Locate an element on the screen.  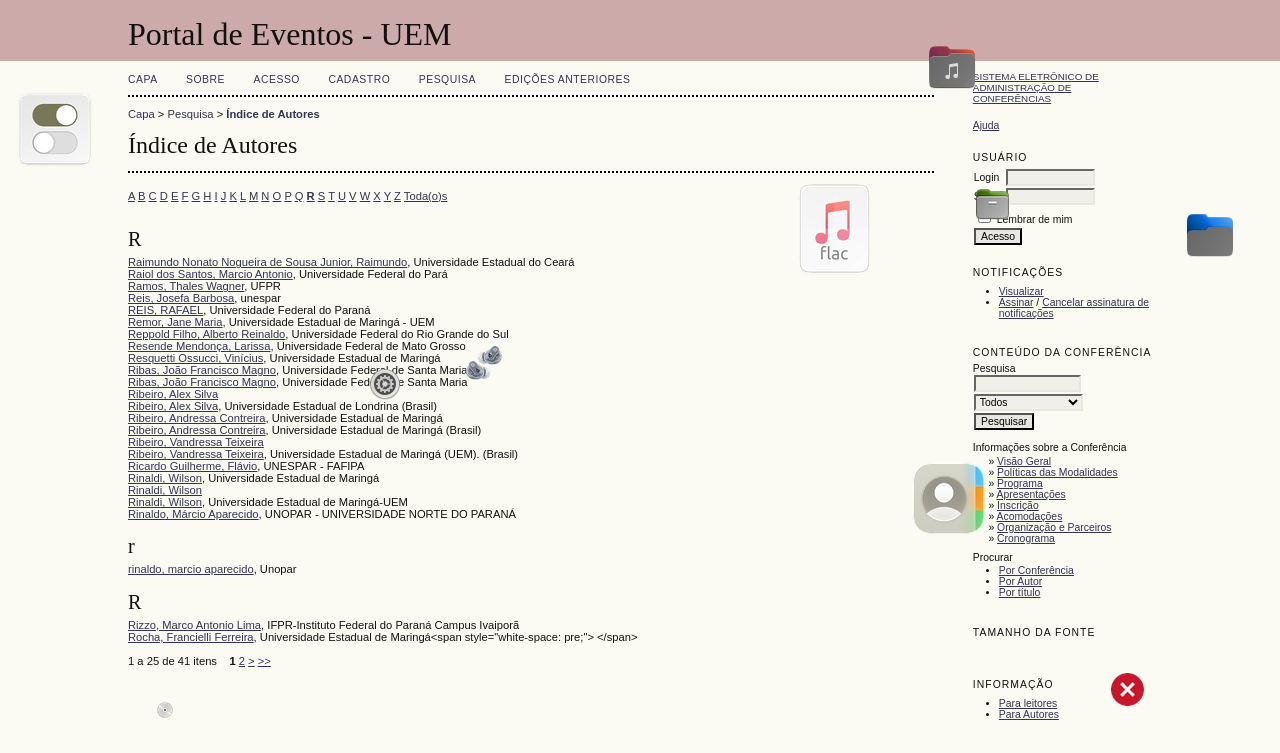
open your music folder is located at coordinates (952, 67).